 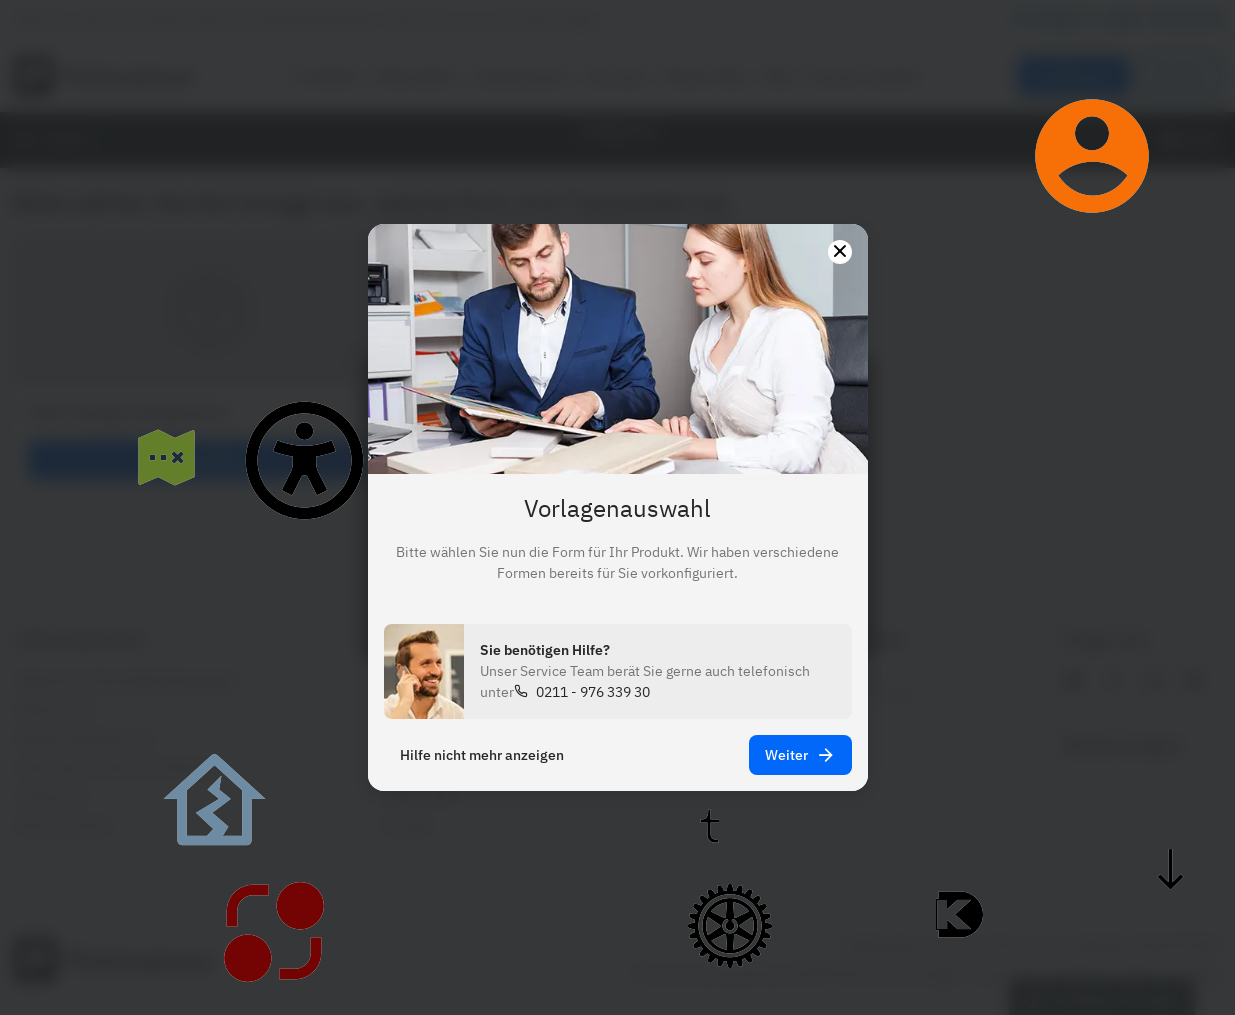 I want to click on scroll down for more content, so click(x=1170, y=869).